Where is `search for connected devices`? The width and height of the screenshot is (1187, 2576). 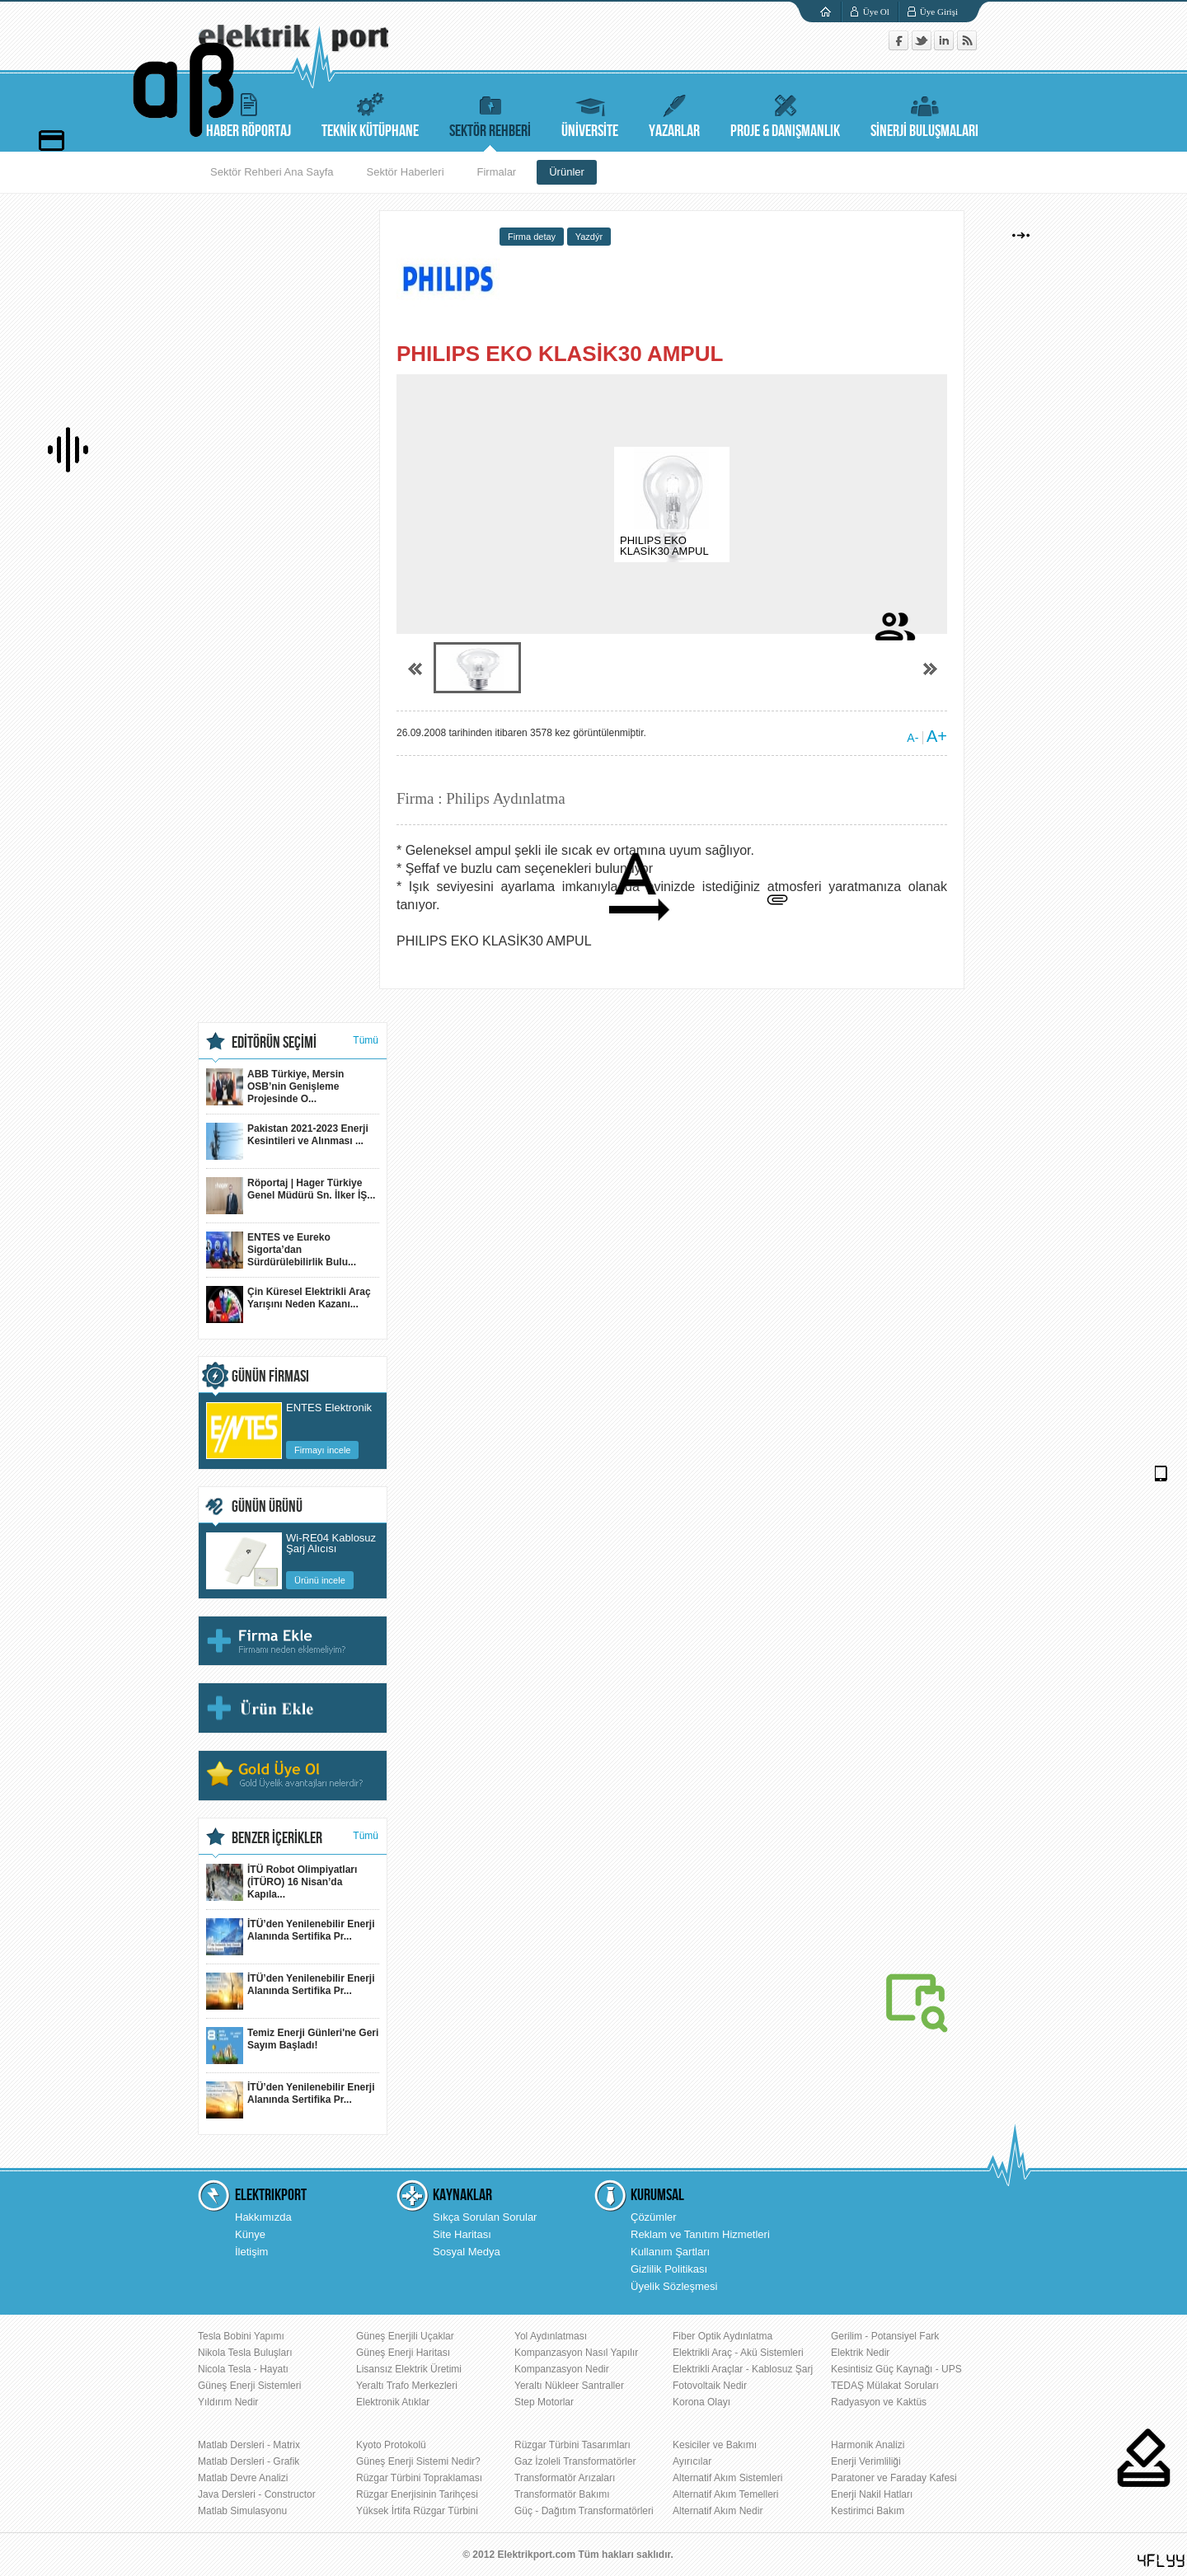 search for connected devices is located at coordinates (915, 2000).